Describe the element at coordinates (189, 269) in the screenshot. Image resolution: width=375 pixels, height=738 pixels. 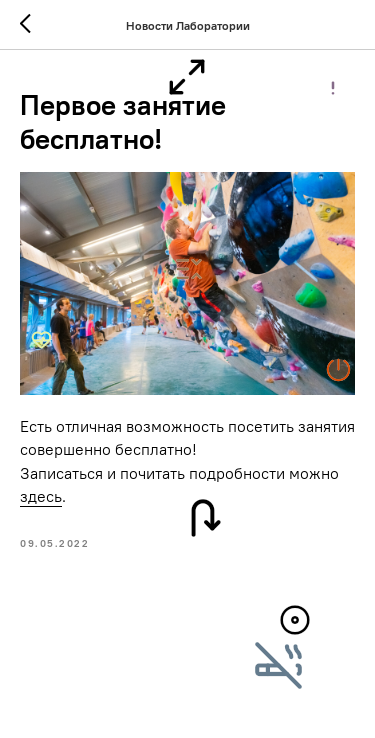
I see `collapse or expand all list items` at that location.